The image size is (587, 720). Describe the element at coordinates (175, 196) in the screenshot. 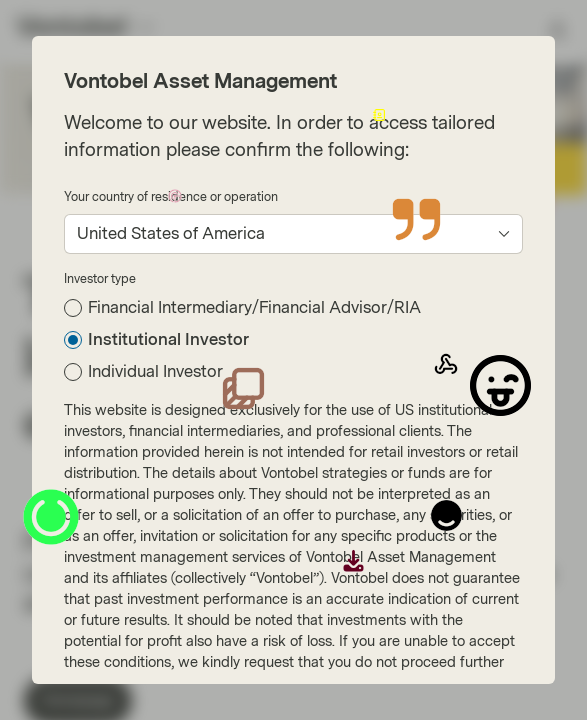

I see `scan nearby devices or networks` at that location.